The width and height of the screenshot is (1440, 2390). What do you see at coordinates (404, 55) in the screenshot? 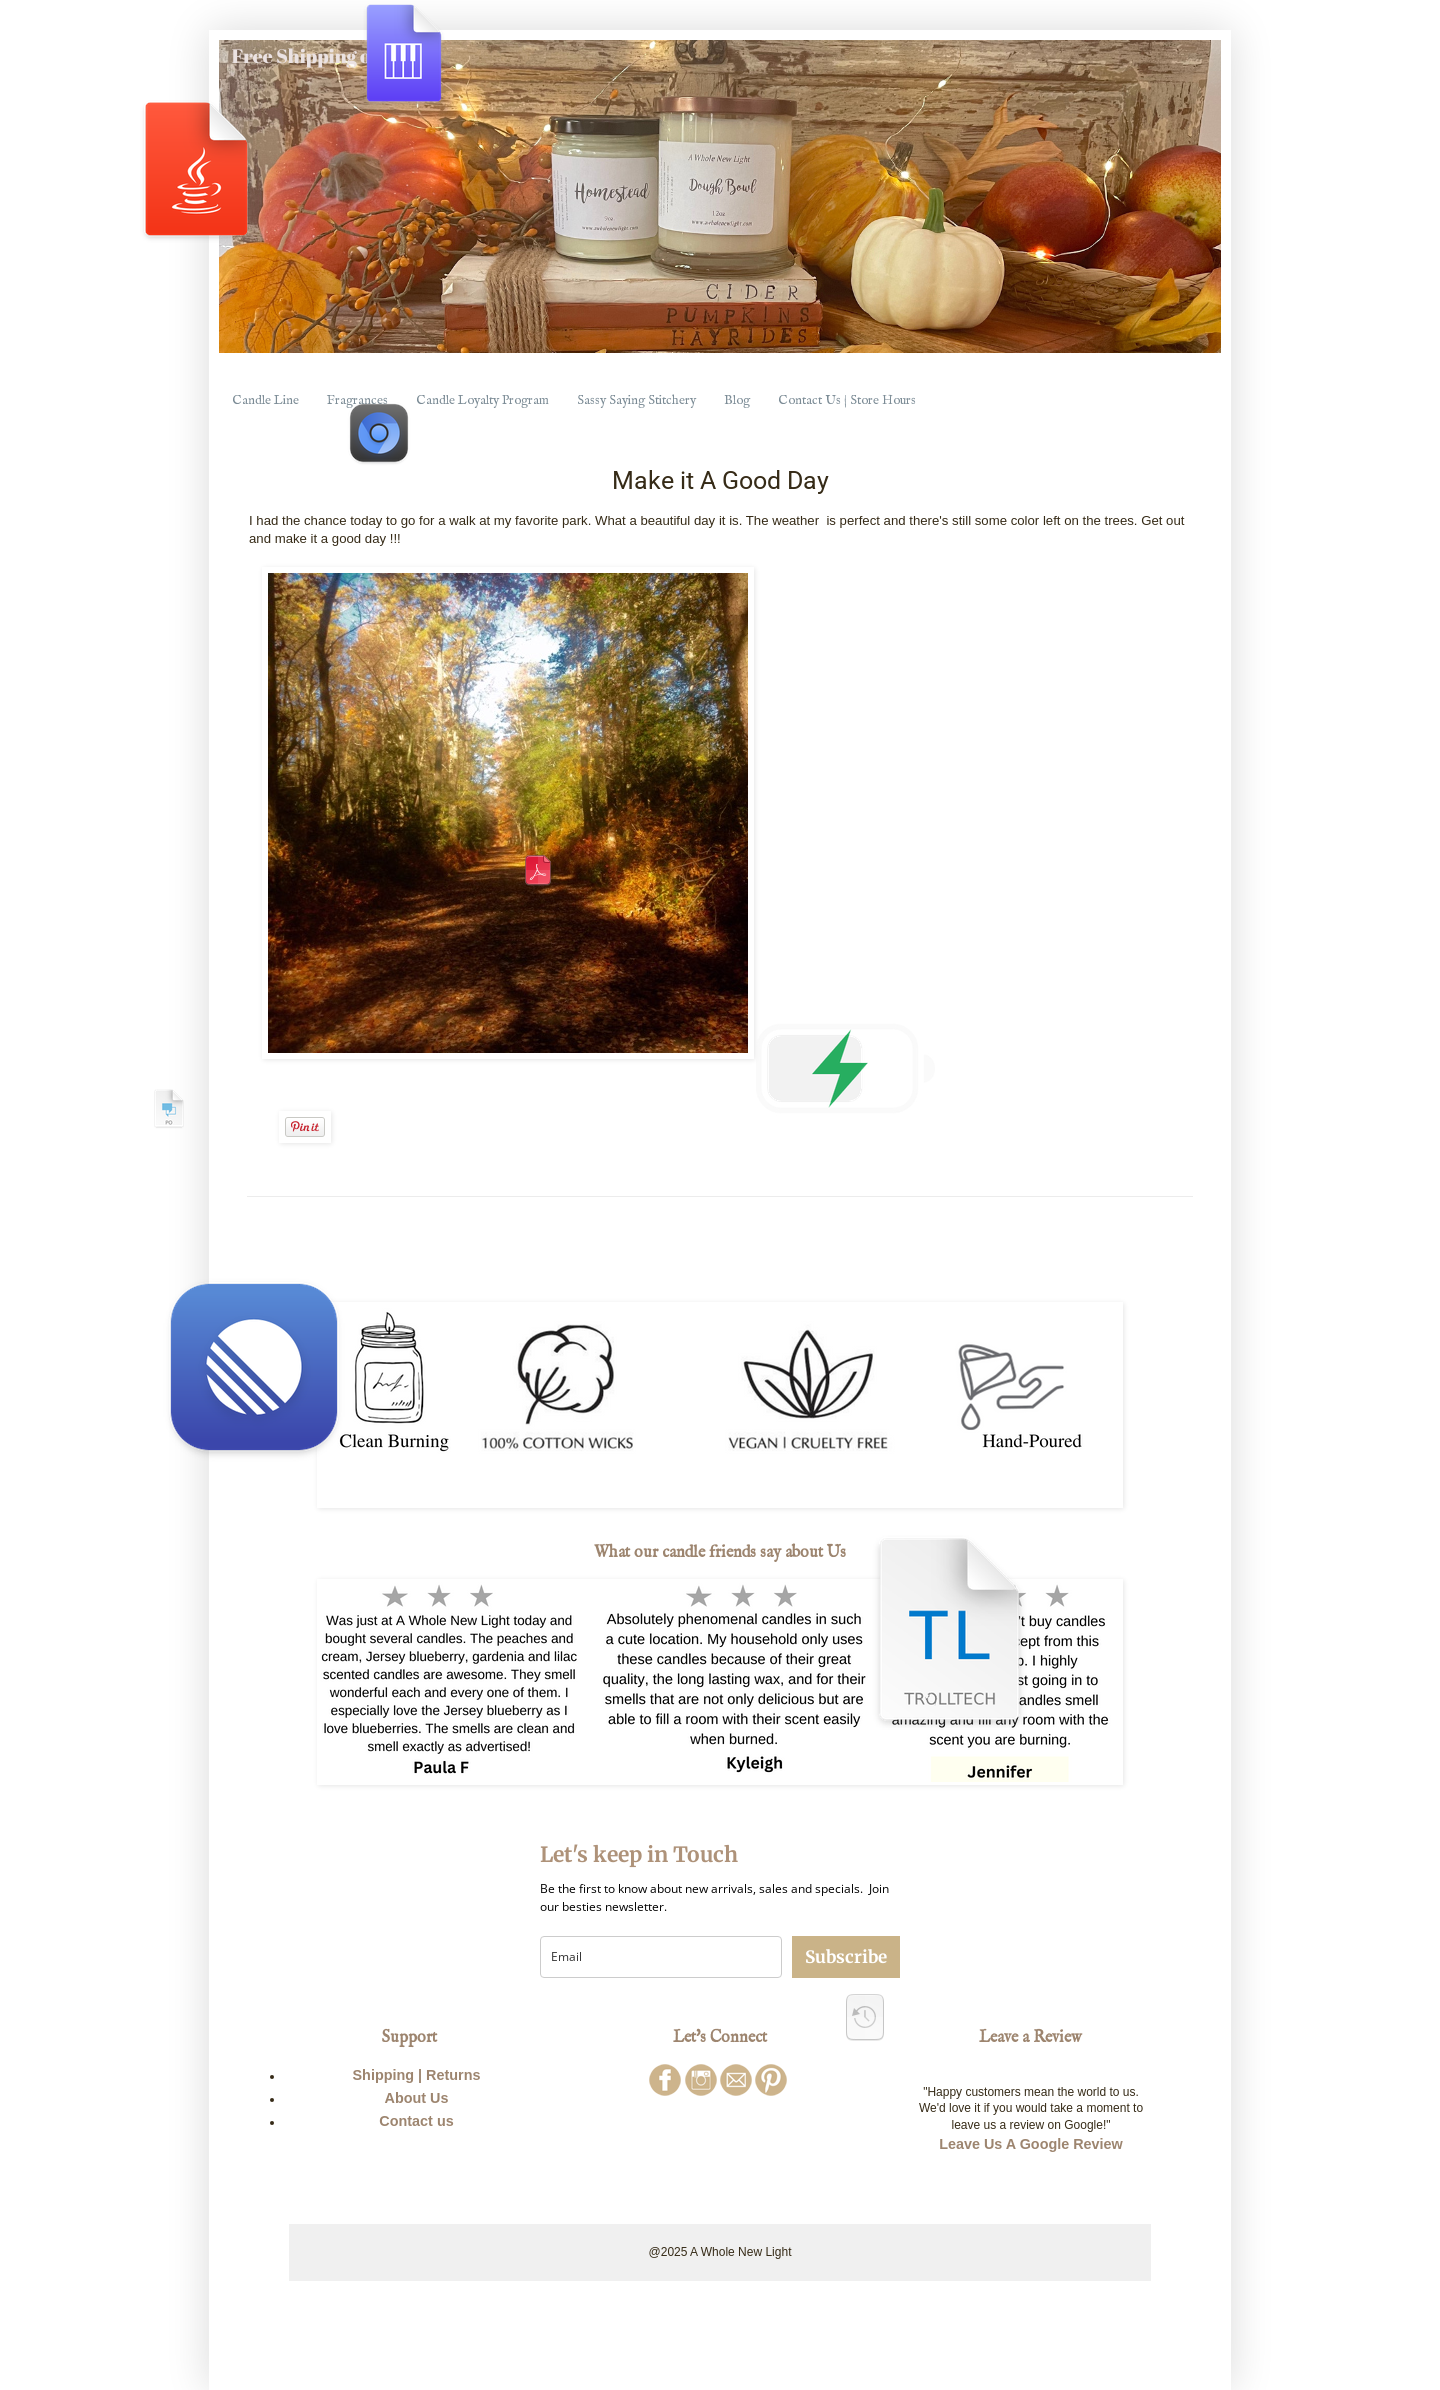
I see `a midi audio file` at bounding box center [404, 55].